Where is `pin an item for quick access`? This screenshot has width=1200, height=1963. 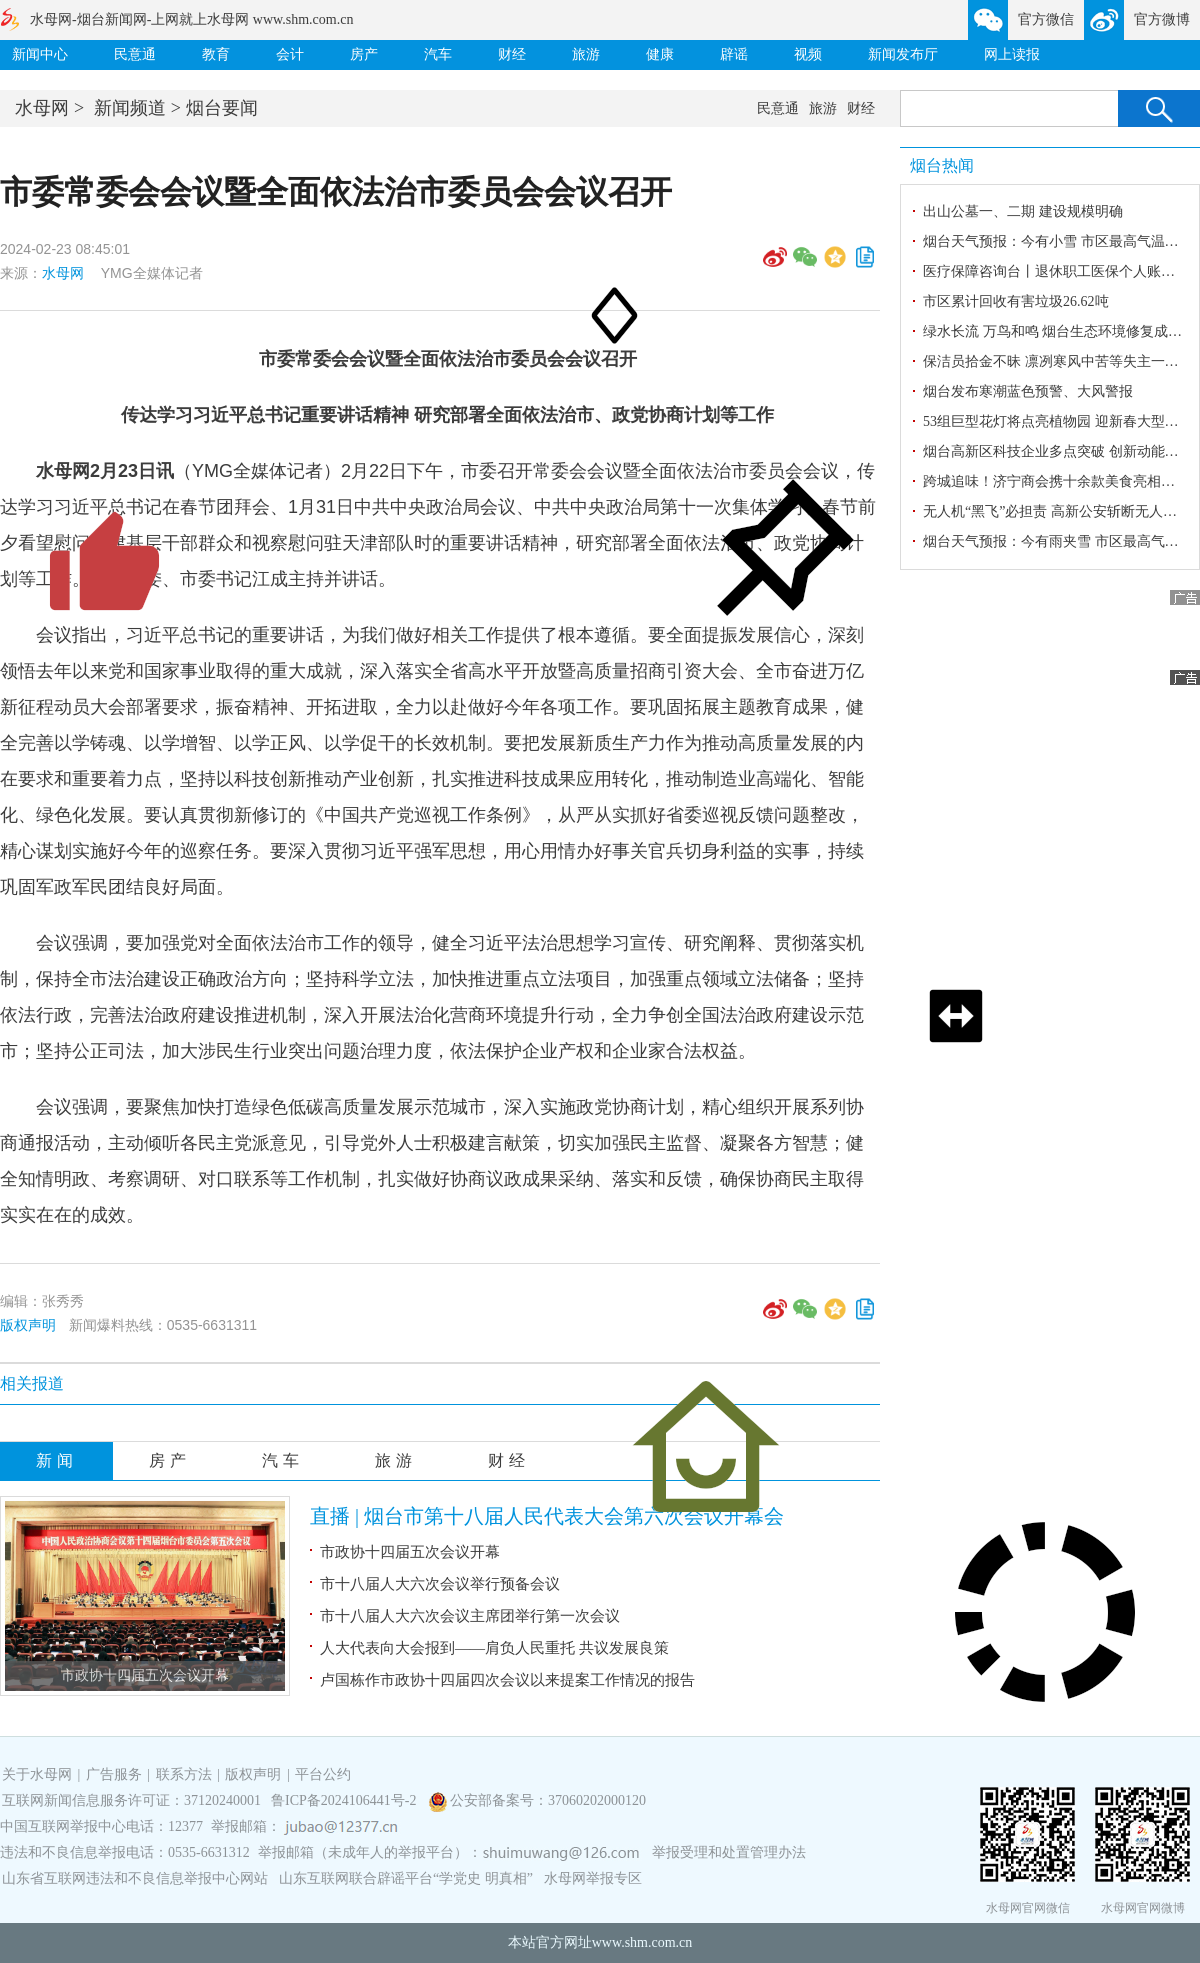
pin an item for quick access is located at coordinates (780, 553).